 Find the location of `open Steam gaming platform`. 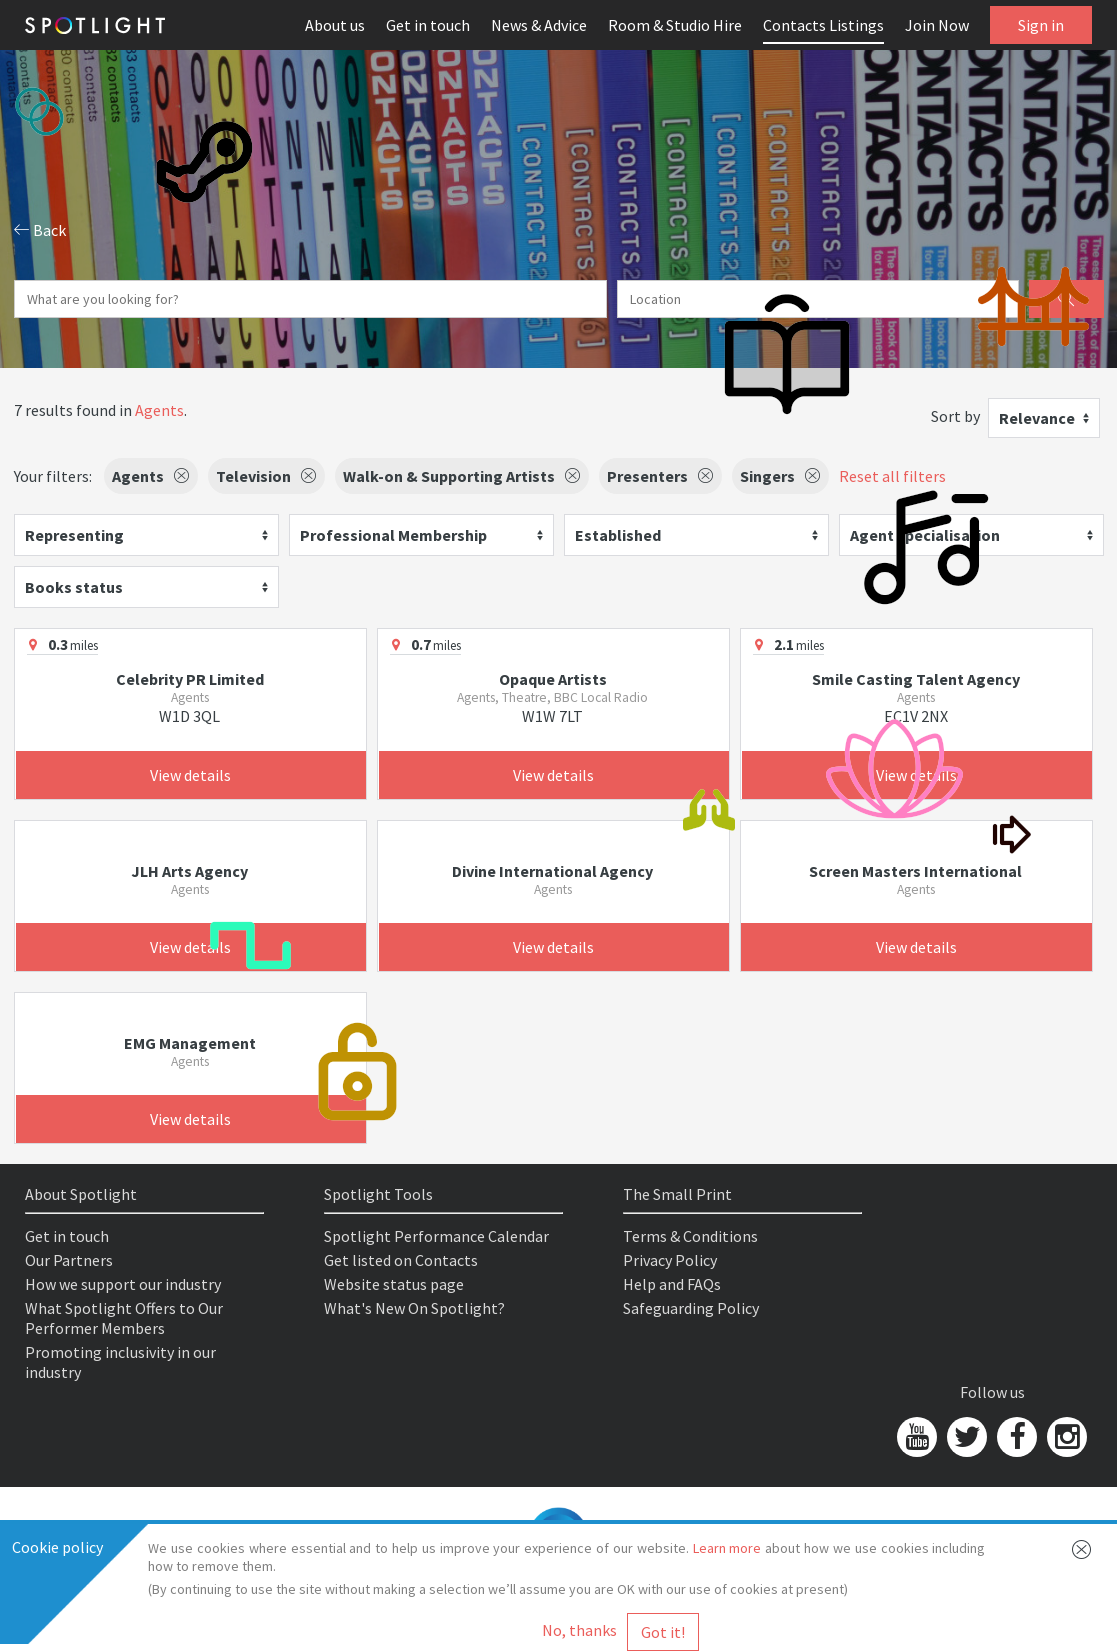

open Steam gaming platform is located at coordinates (204, 159).